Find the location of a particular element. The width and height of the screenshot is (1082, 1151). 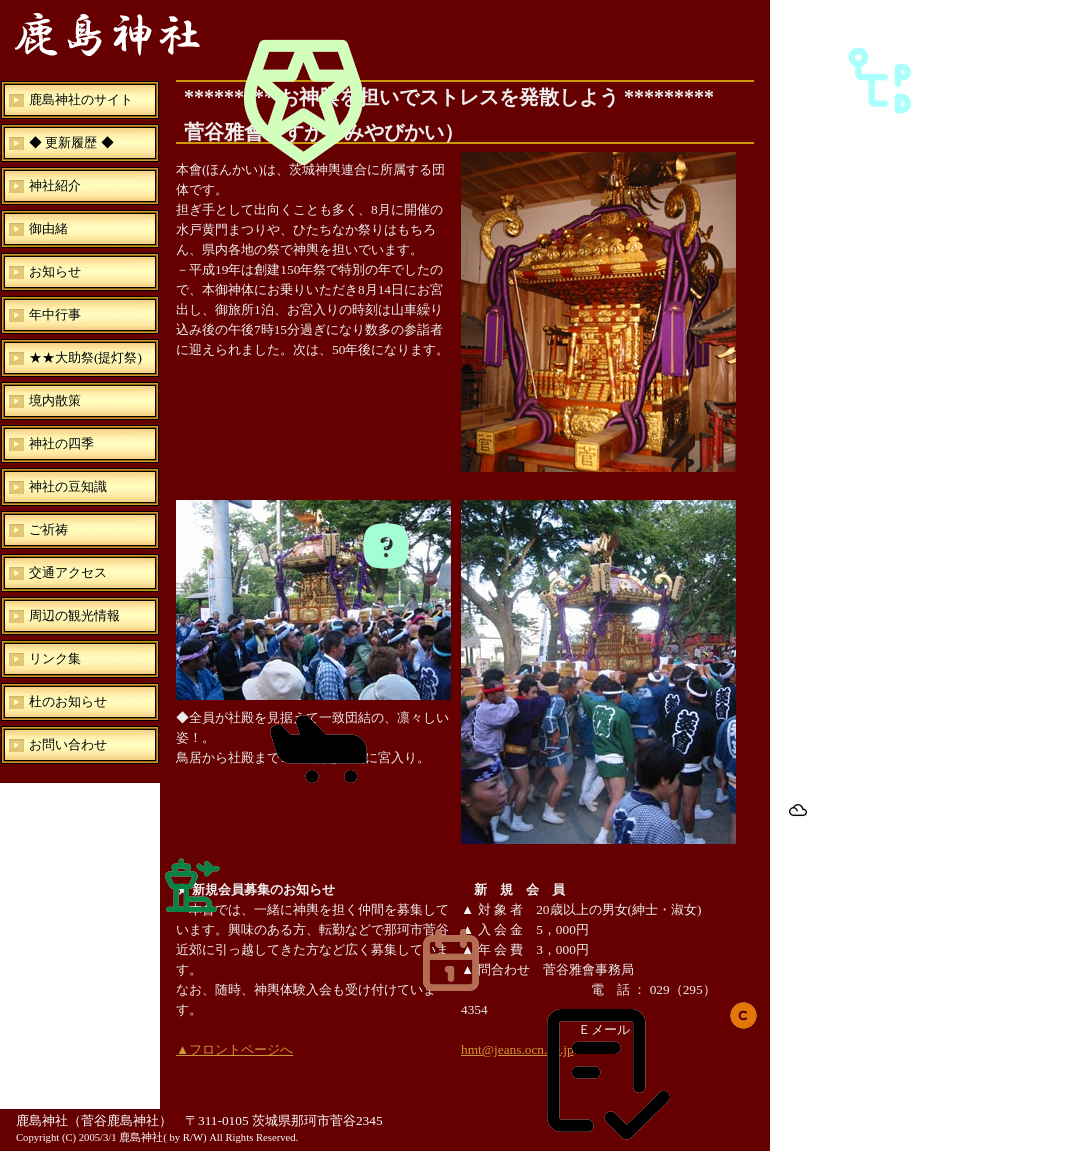

auth0 identity platform logo is located at coordinates (303, 99).